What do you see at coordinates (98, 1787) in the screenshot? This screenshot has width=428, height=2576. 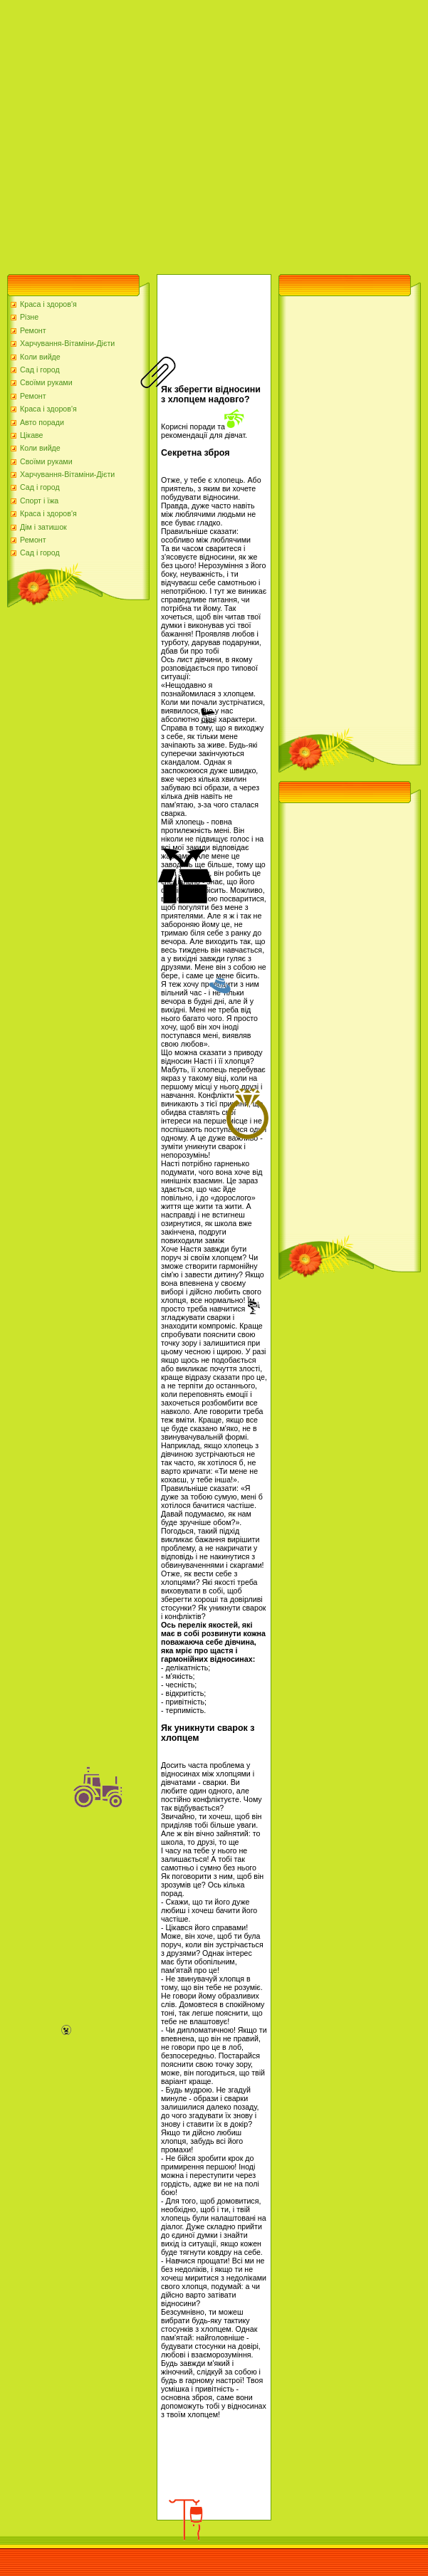 I see `access farming or agricultural features` at bounding box center [98, 1787].